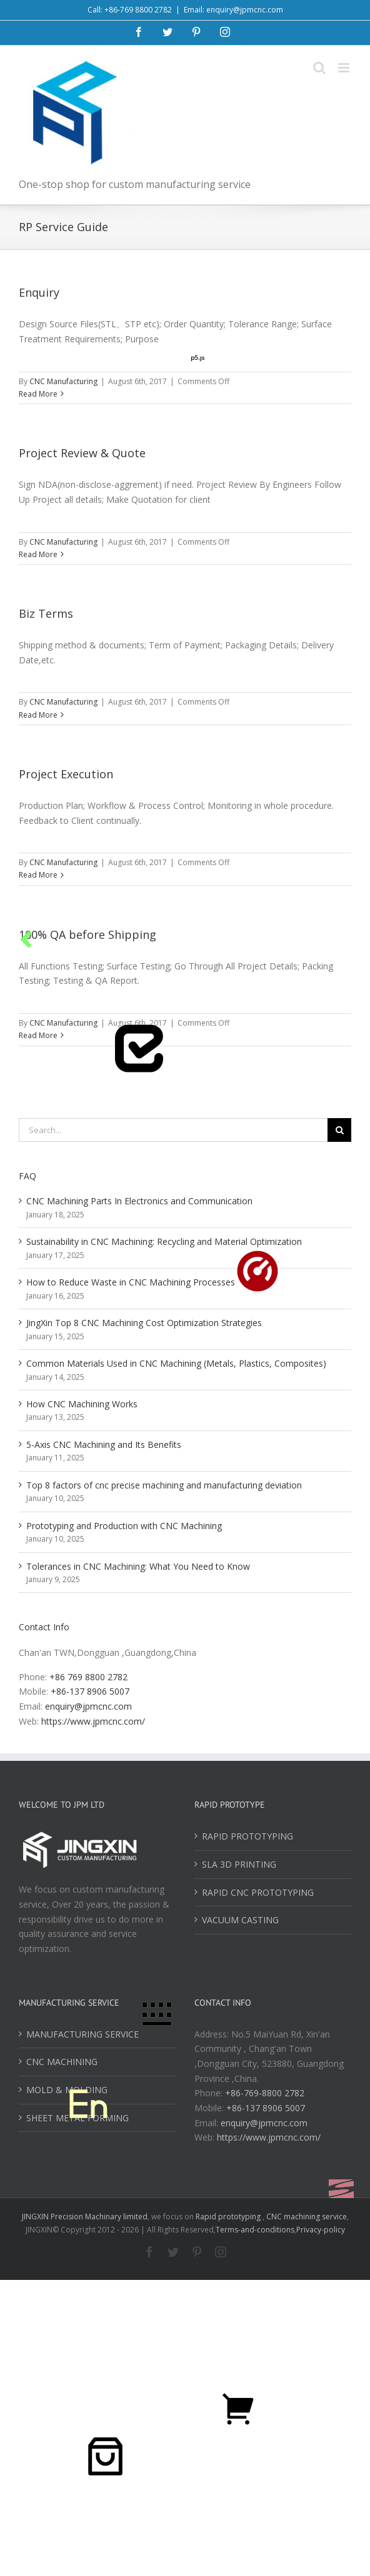  What do you see at coordinates (88, 2104) in the screenshot?
I see `switch to english language input` at bounding box center [88, 2104].